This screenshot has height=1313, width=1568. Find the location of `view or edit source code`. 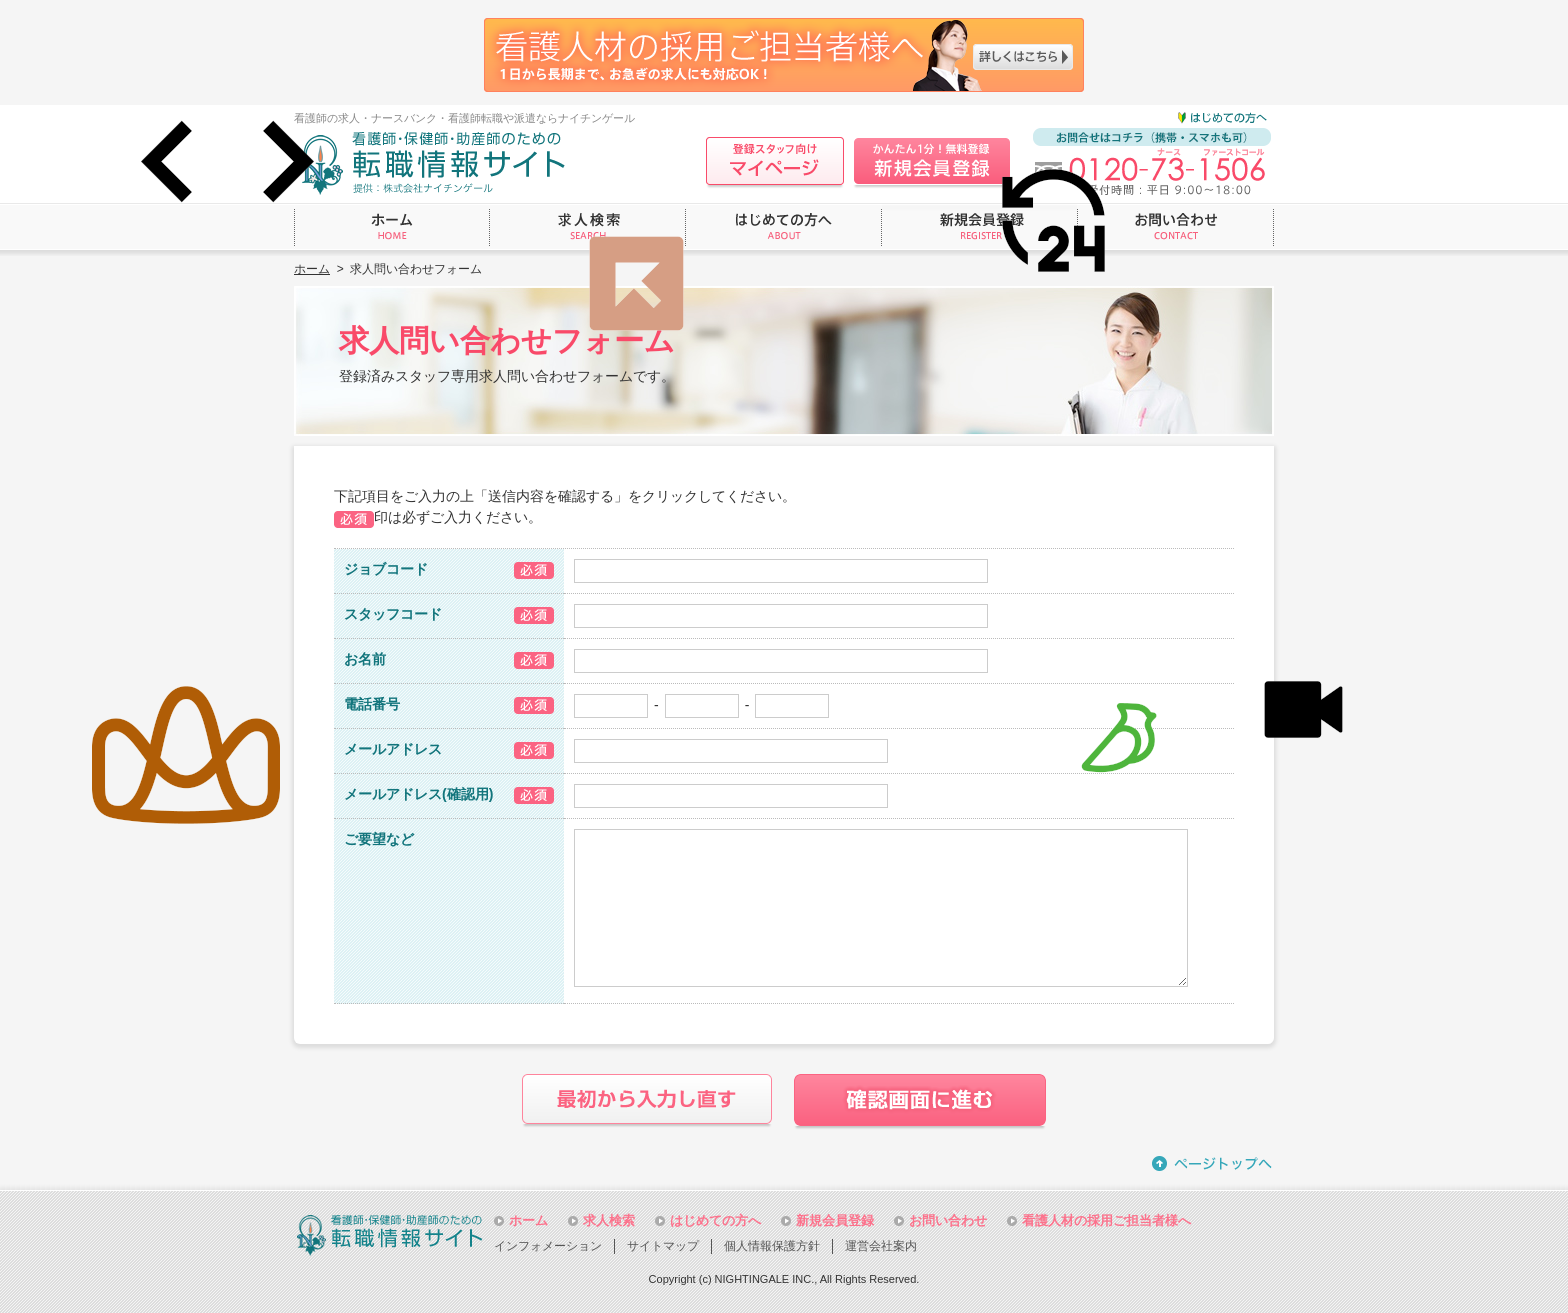

view or edit source code is located at coordinates (227, 161).